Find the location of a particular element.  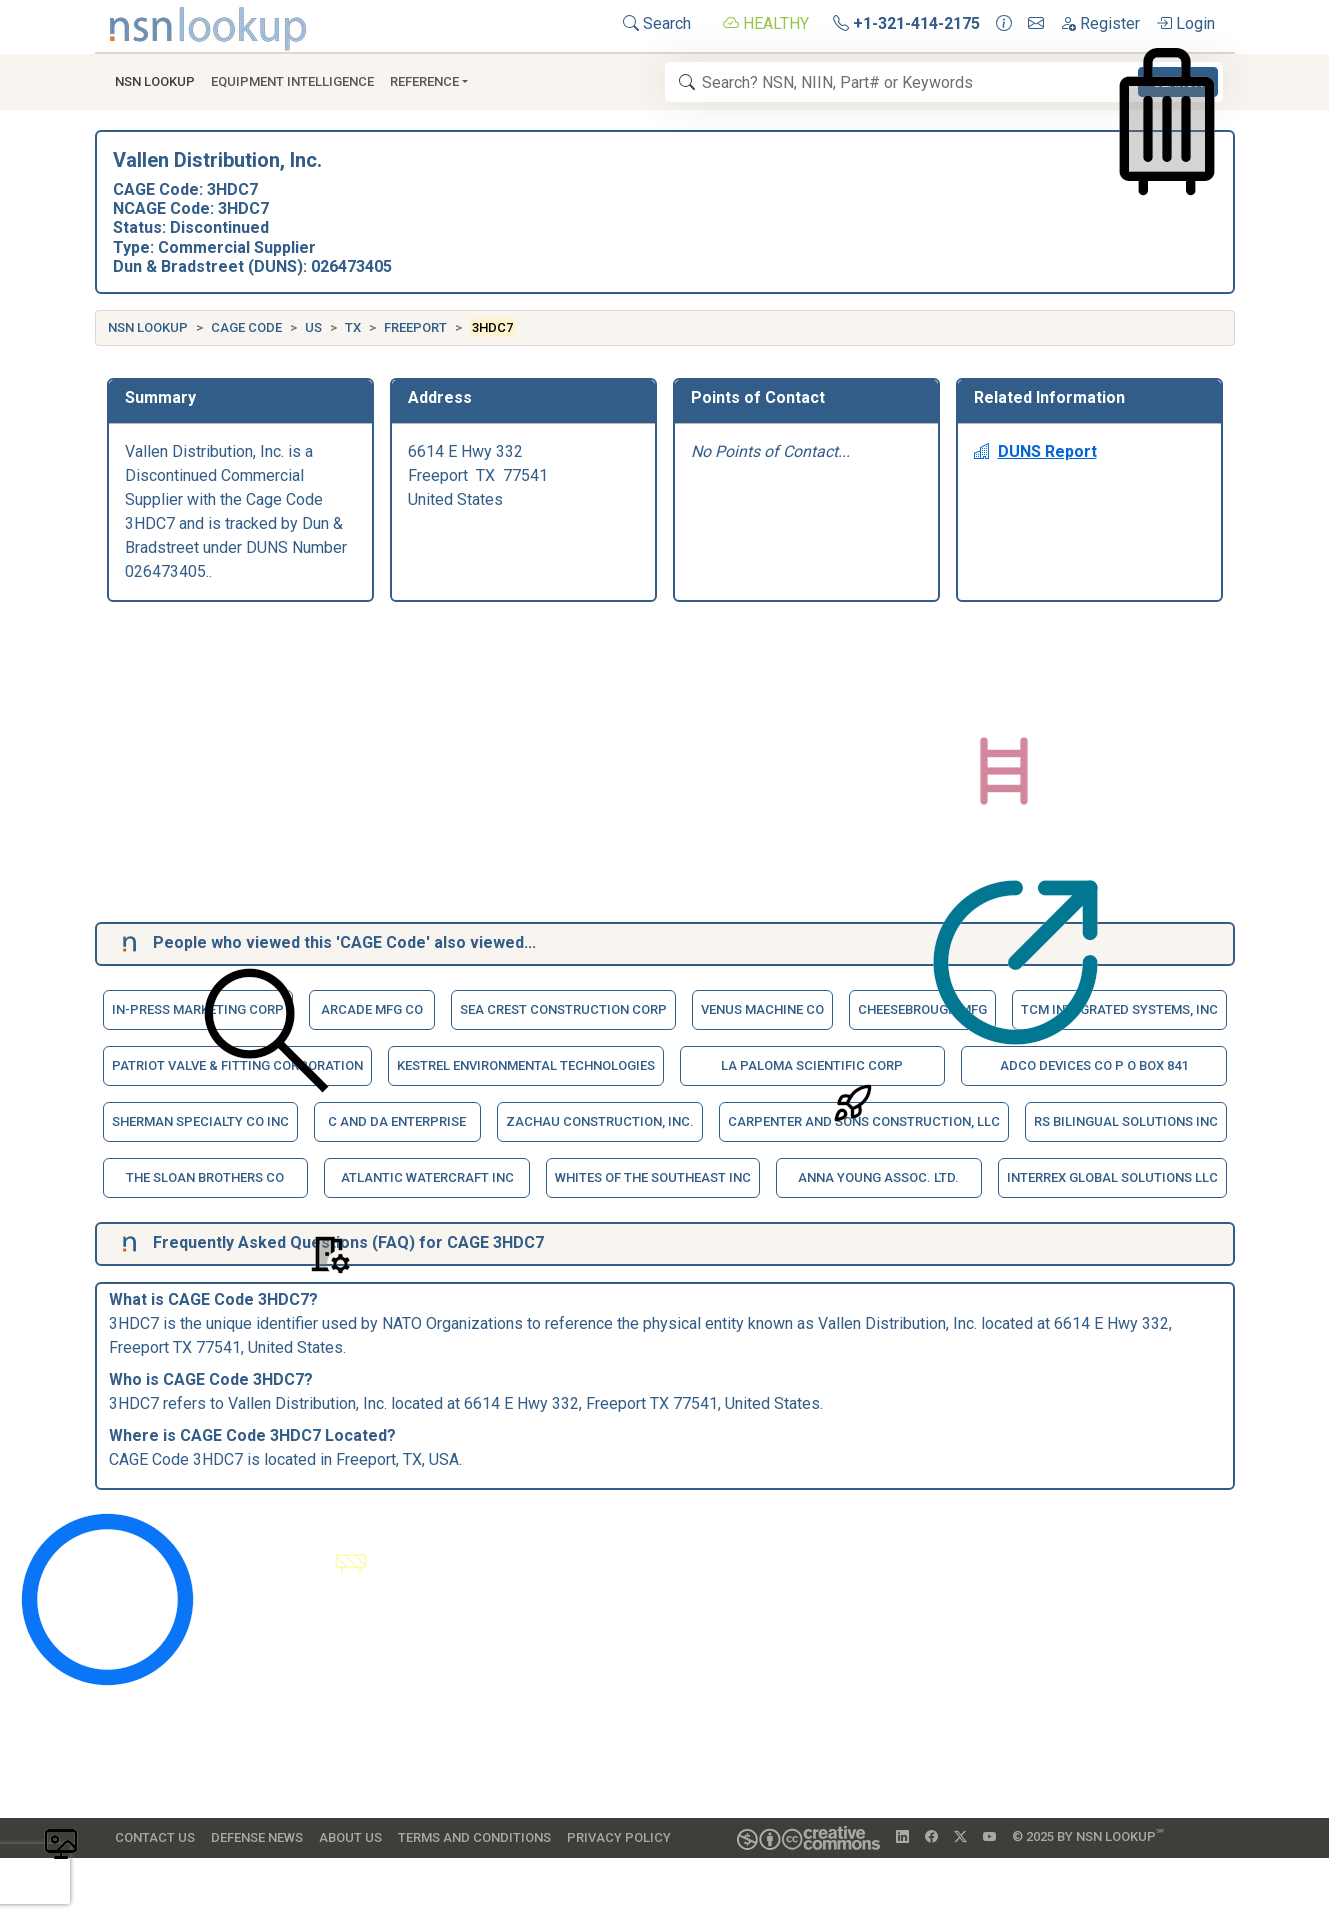

unselected radio button or checkbox option is located at coordinates (107, 1599).